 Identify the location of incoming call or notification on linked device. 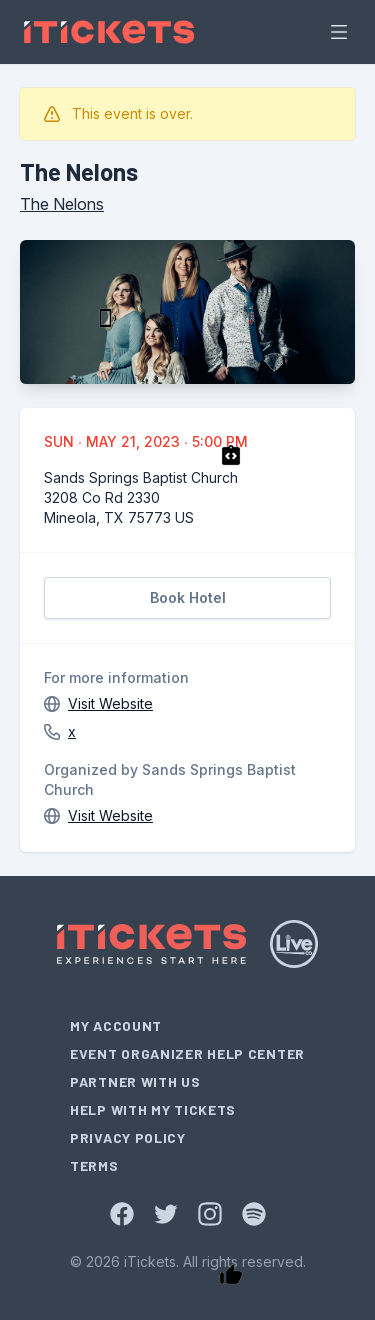
(108, 318).